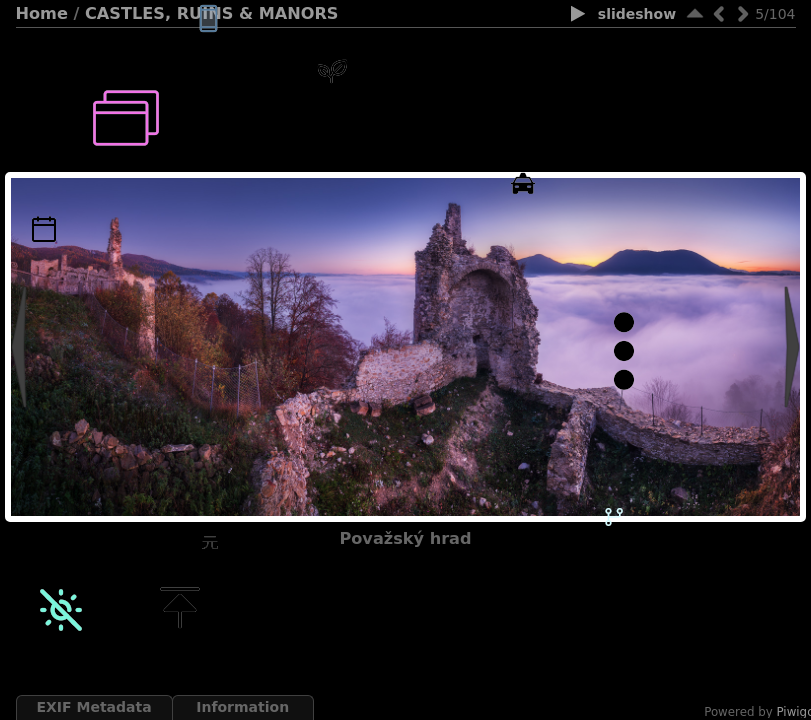 The width and height of the screenshot is (811, 720). I want to click on disable light mode or brightness, so click(61, 610).